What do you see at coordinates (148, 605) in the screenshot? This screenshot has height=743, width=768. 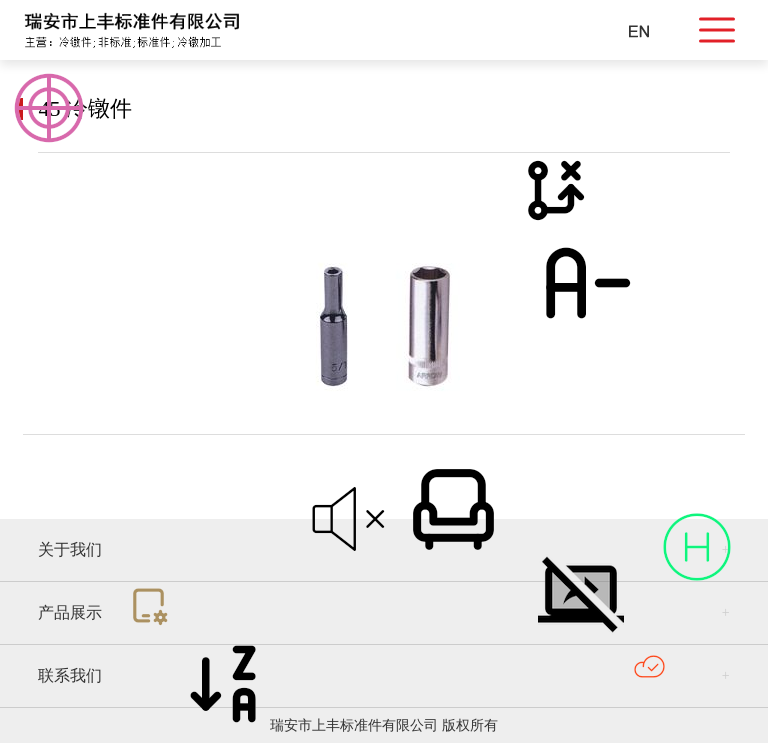 I see `access tablet device settings` at bounding box center [148, 605].